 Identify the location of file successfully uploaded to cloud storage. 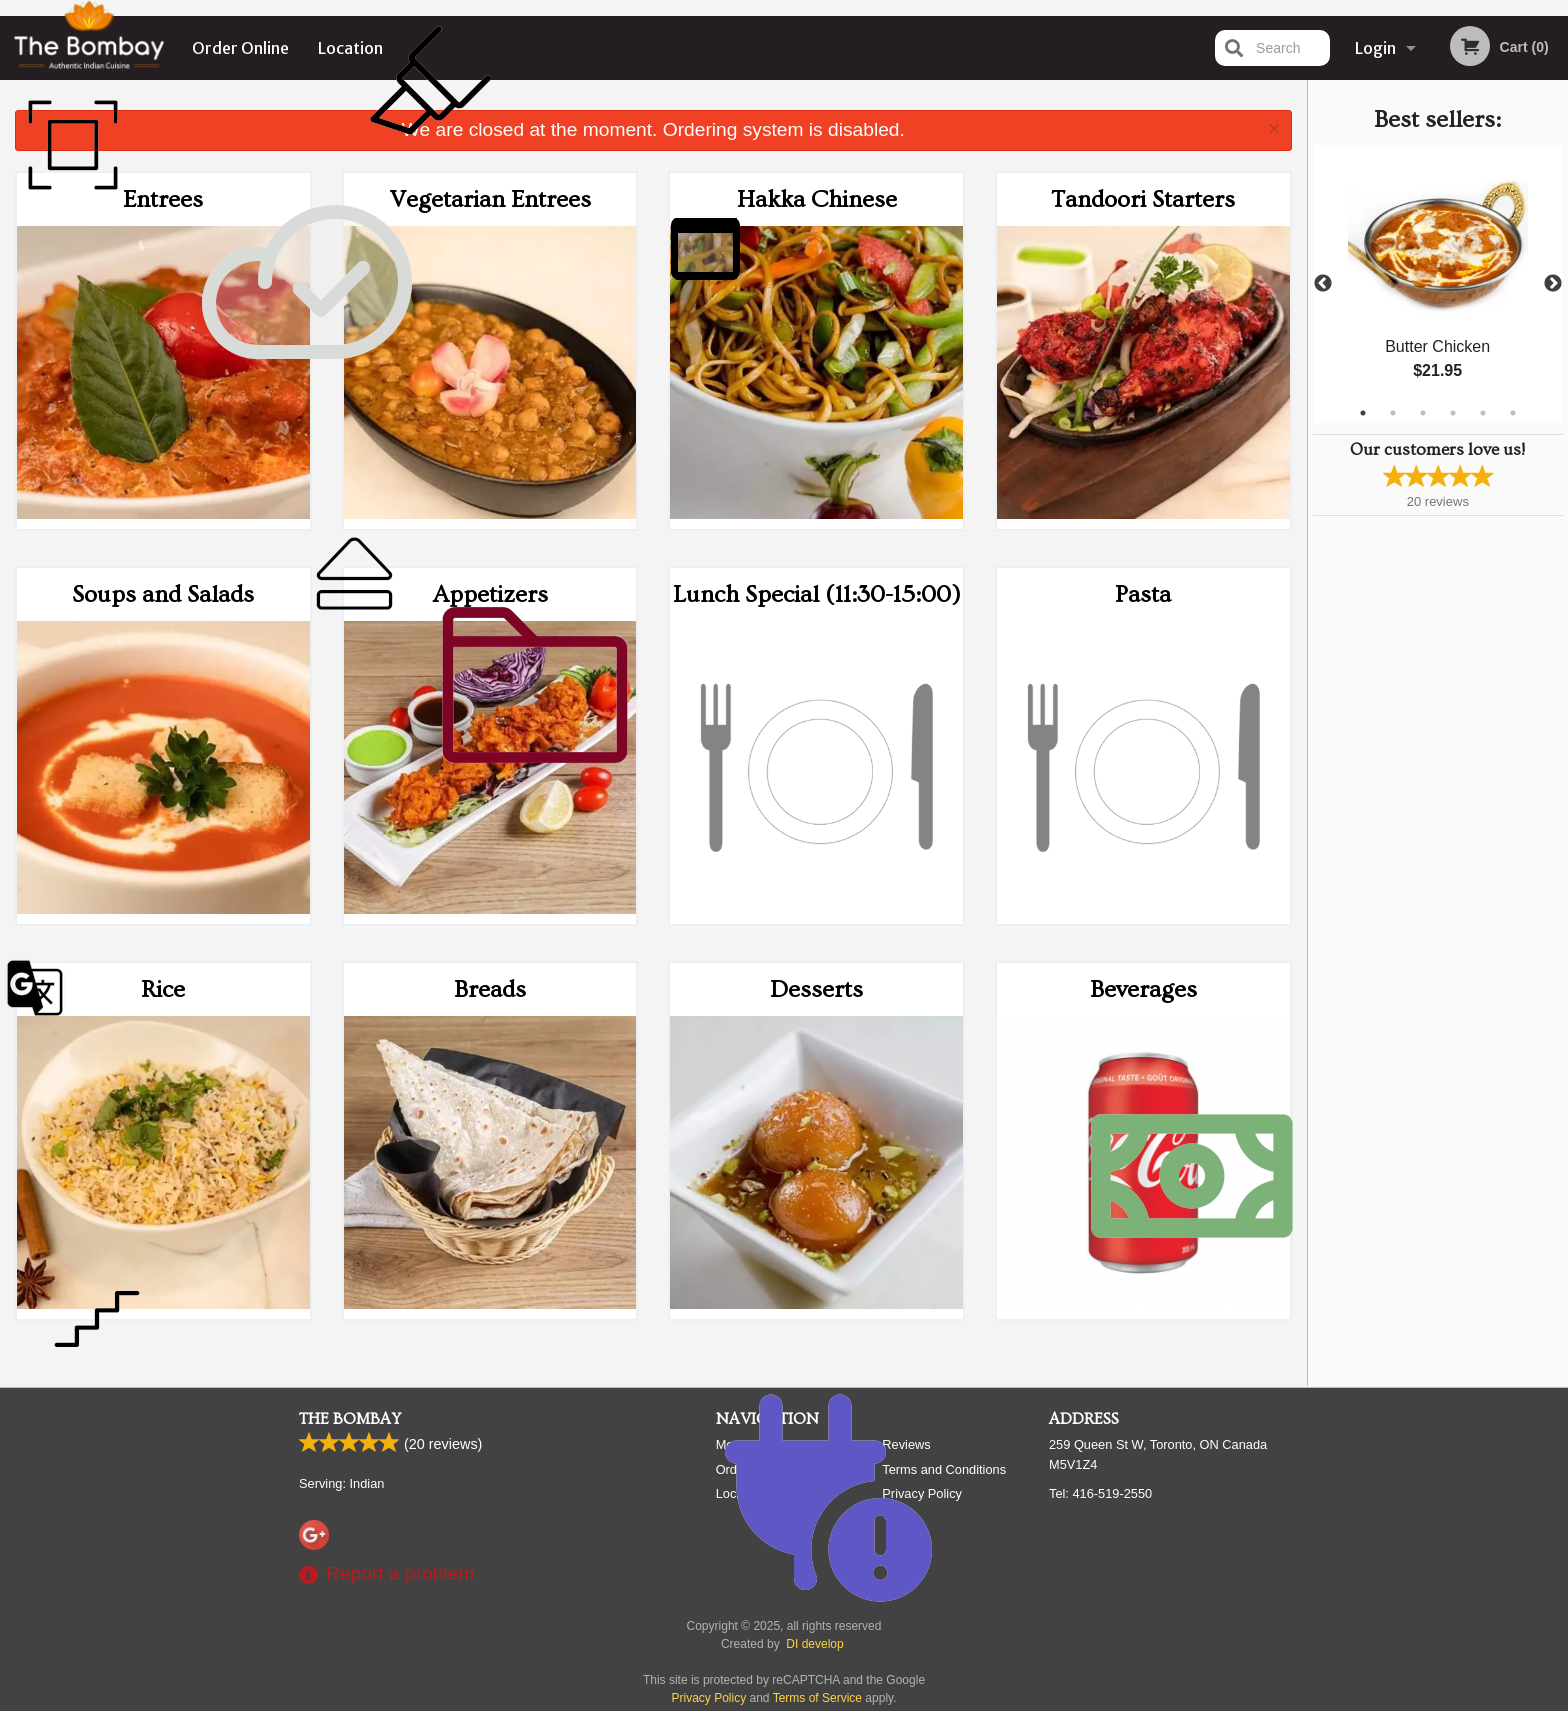
(307, 282).